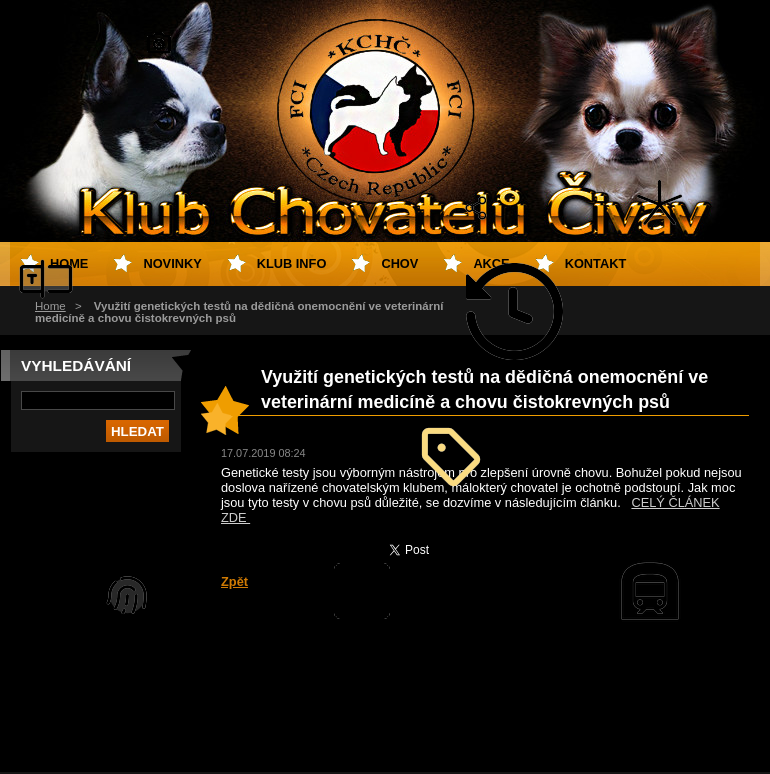 The width and height of the screenshot is (770, 774). I want to click on authenticate with fingerprint, so click(127, 595).